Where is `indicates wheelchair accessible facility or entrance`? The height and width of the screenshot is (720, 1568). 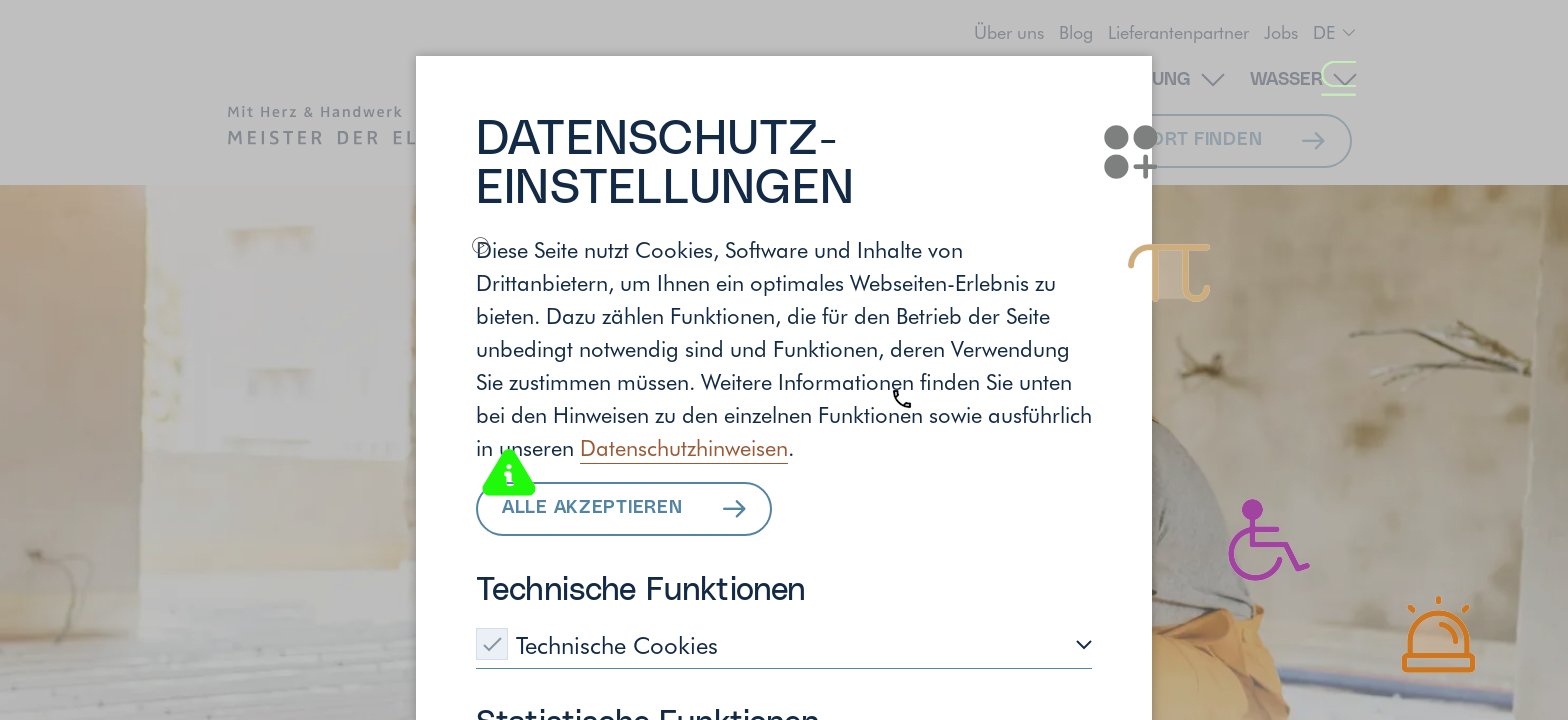 indicates wheelchair accessible facility or entrance is located at coordinates (1261, 541).